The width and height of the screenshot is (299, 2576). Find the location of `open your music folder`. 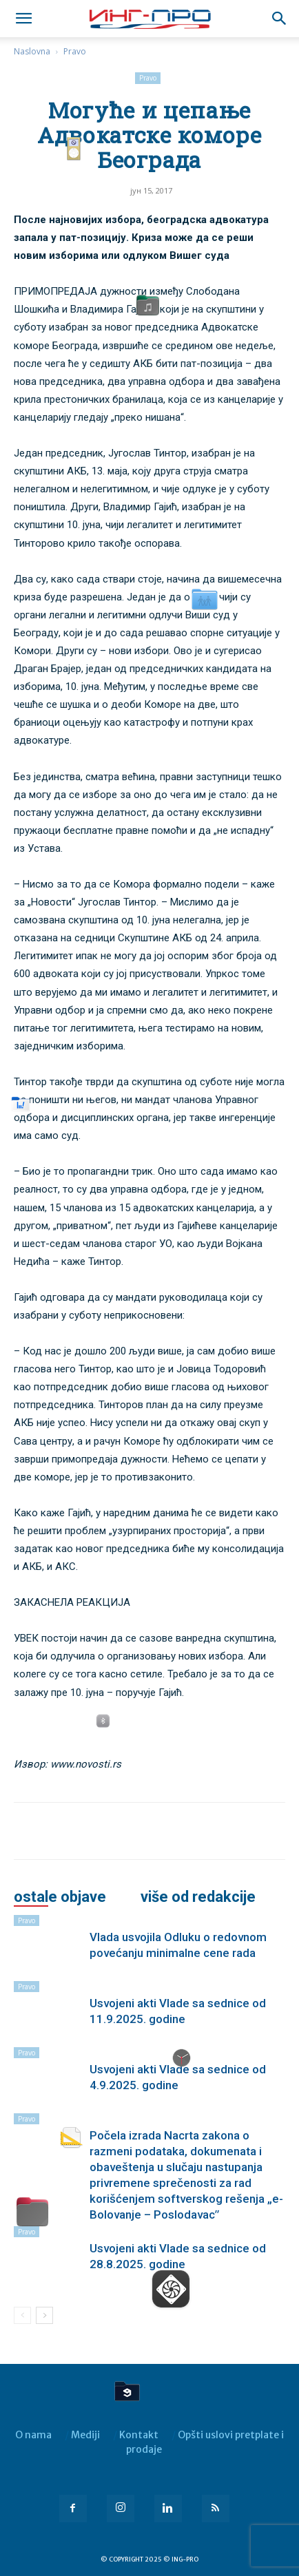

open your music folder is located at coordinates (147, 304).